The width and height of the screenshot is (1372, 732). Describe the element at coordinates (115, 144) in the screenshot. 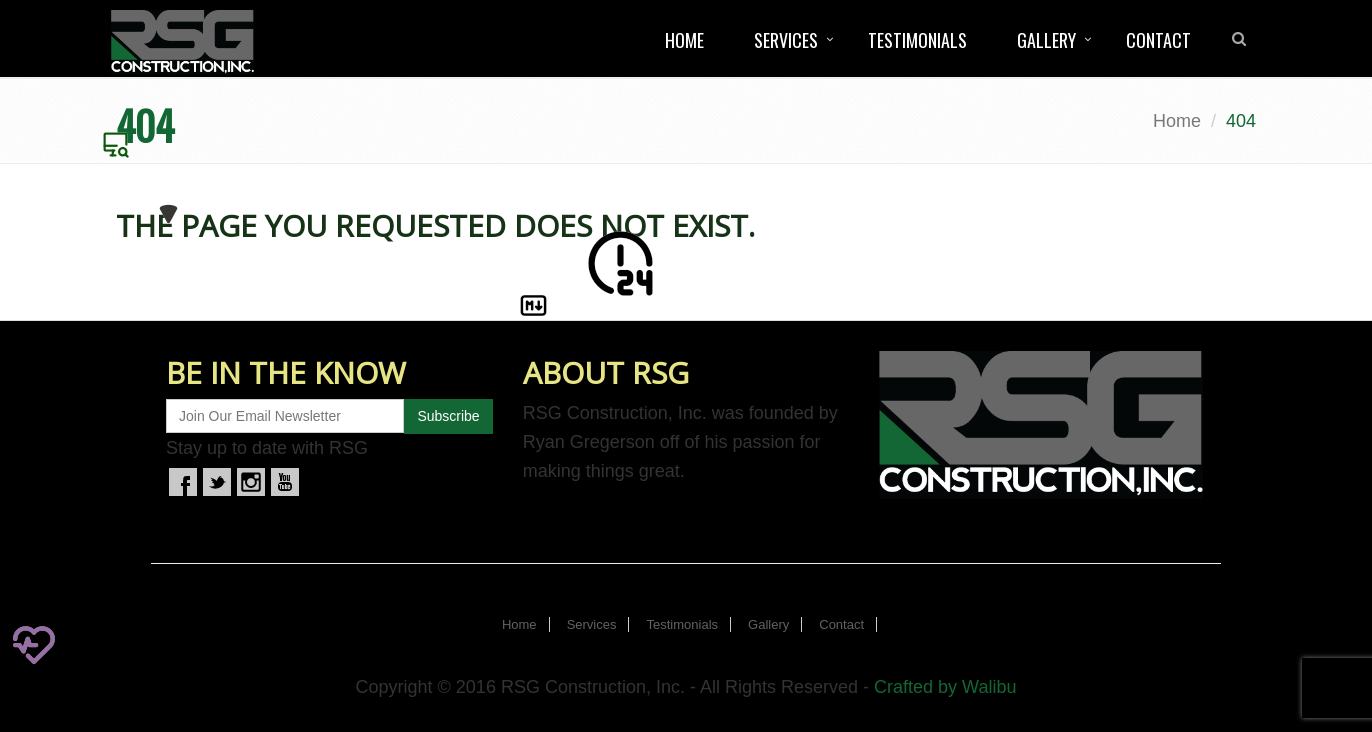

I see `search for connected devices on your network` at that location.